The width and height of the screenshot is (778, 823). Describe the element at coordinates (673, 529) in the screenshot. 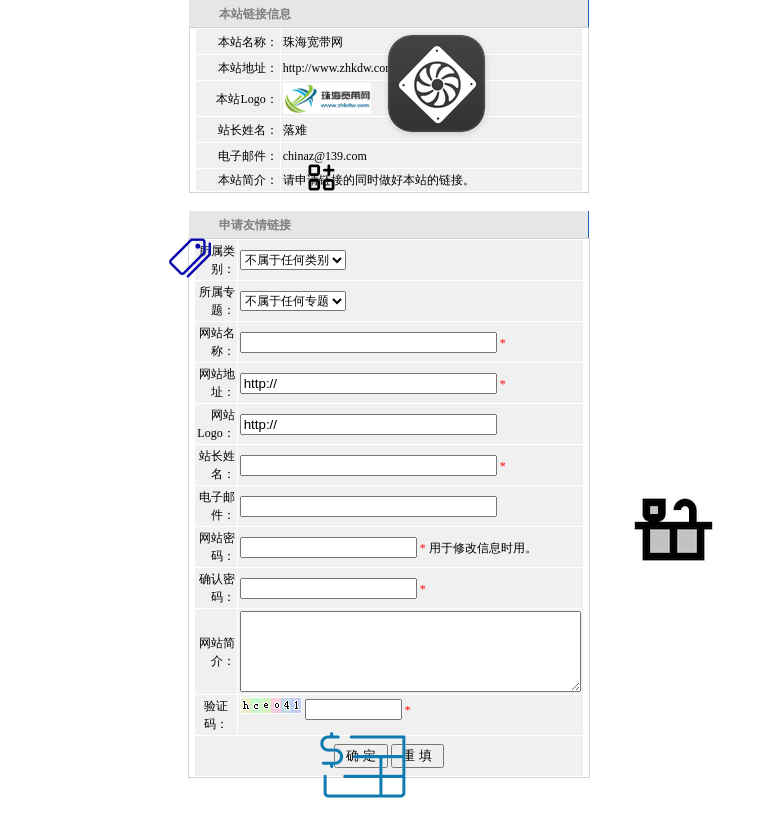

I see `browse kitchen countertop options` at that location.